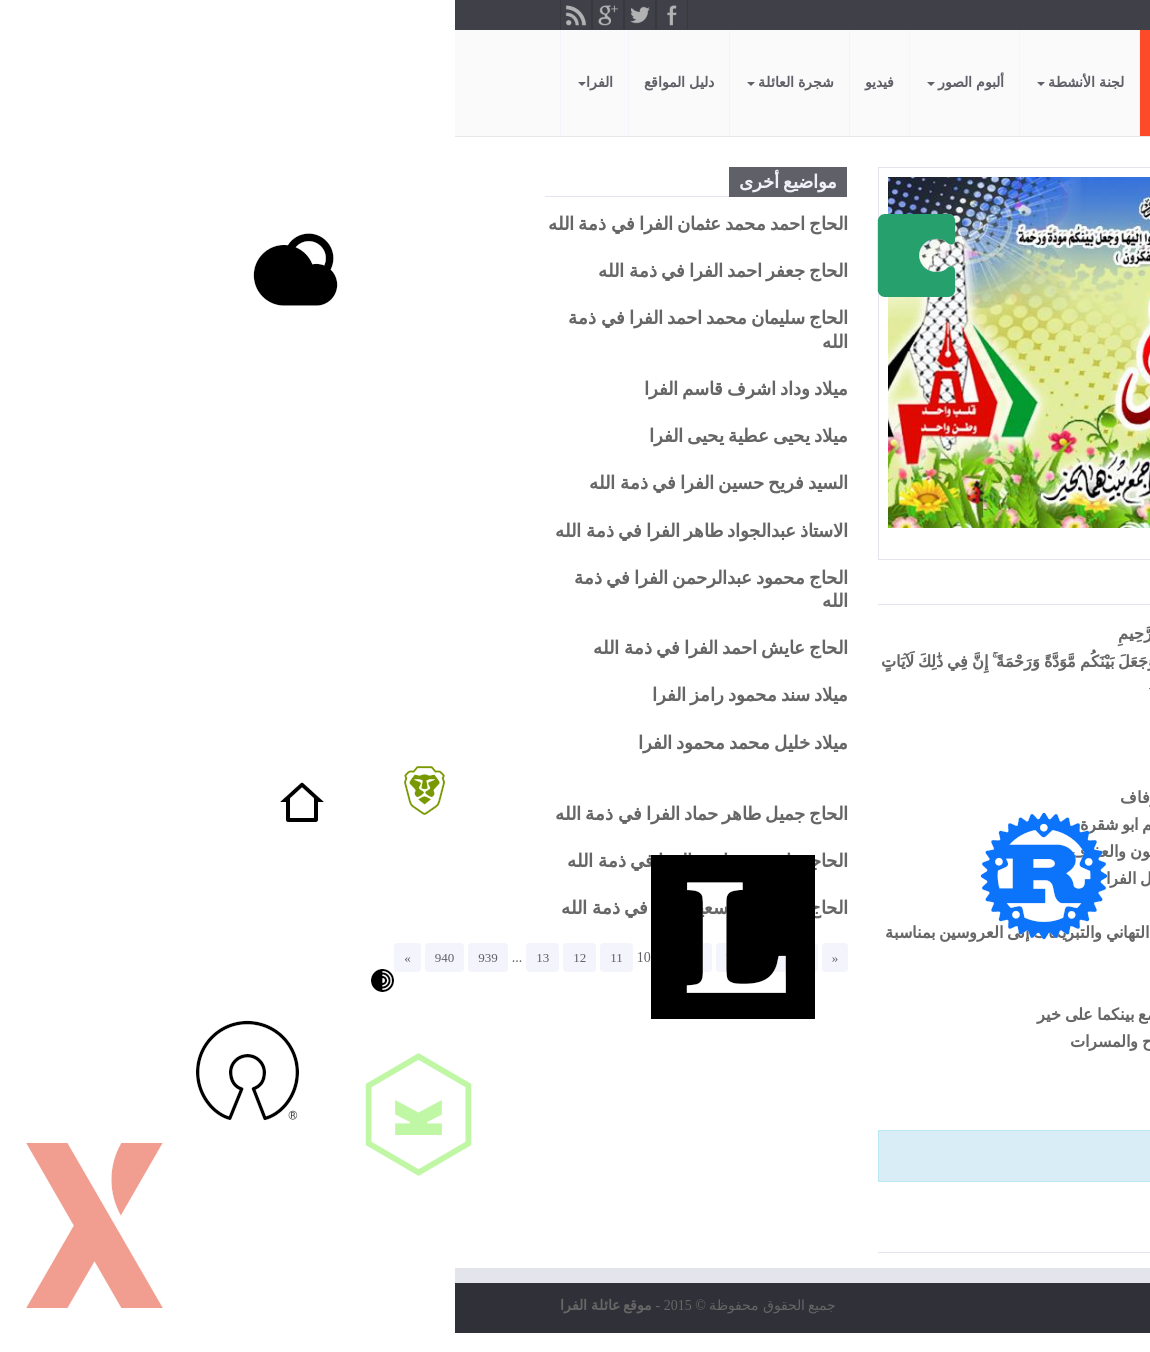 This screenshot has height=1352, width=1150. I want to click on open coda document, so click(916, 255).